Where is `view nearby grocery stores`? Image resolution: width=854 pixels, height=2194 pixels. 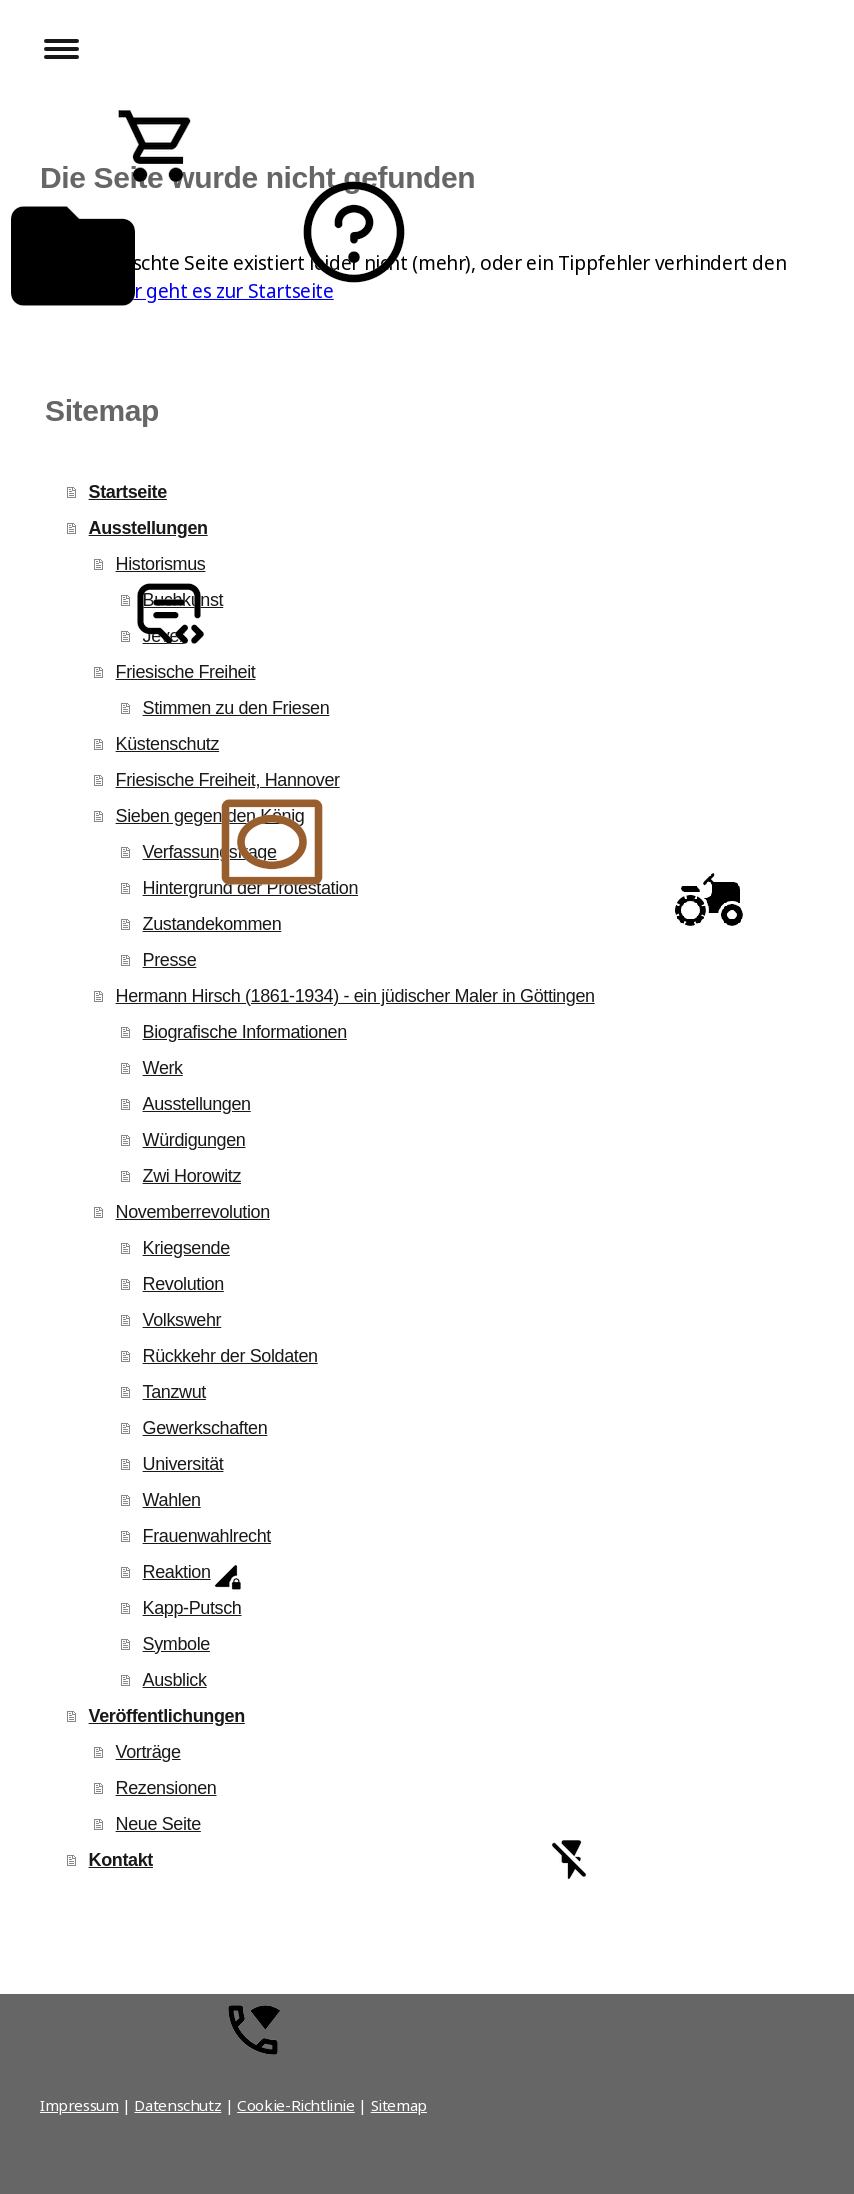 view nearby grocery stores is located at coordinates (158, 146).